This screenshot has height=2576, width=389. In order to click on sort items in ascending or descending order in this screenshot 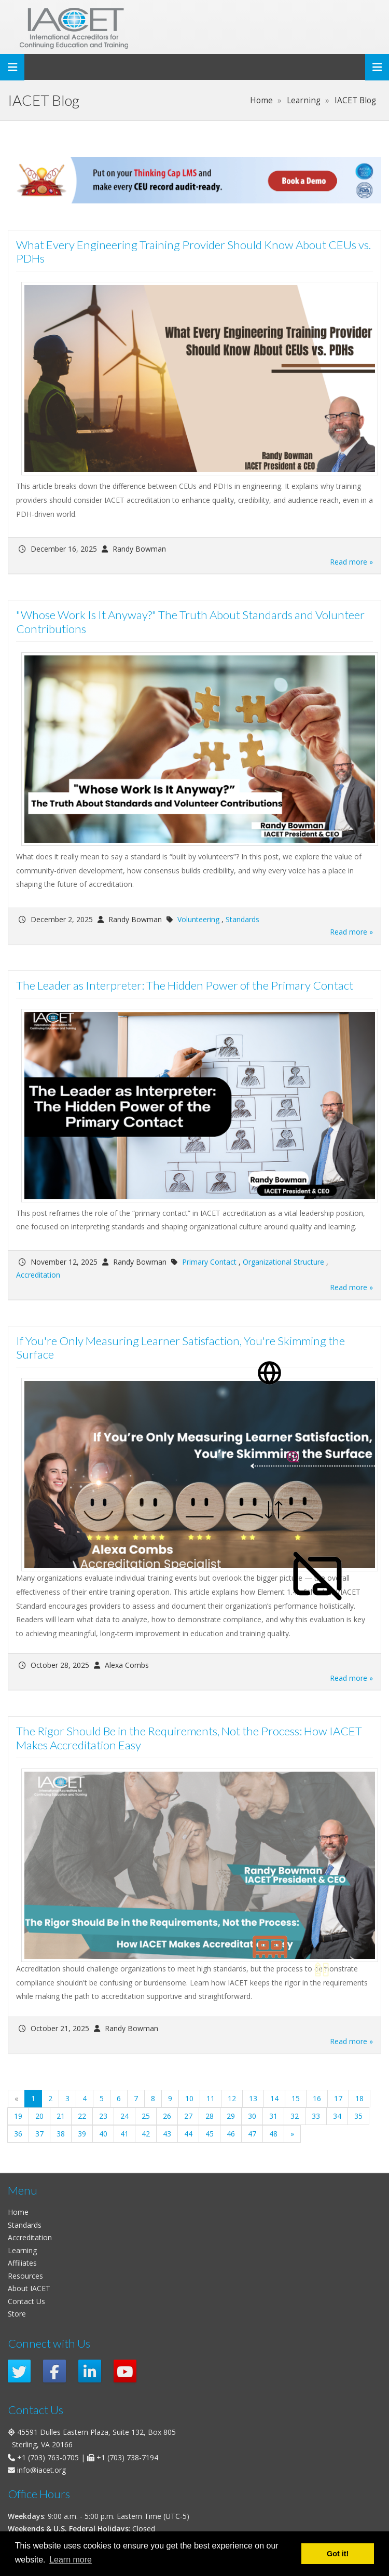, I will do `click(273, 1510)`.